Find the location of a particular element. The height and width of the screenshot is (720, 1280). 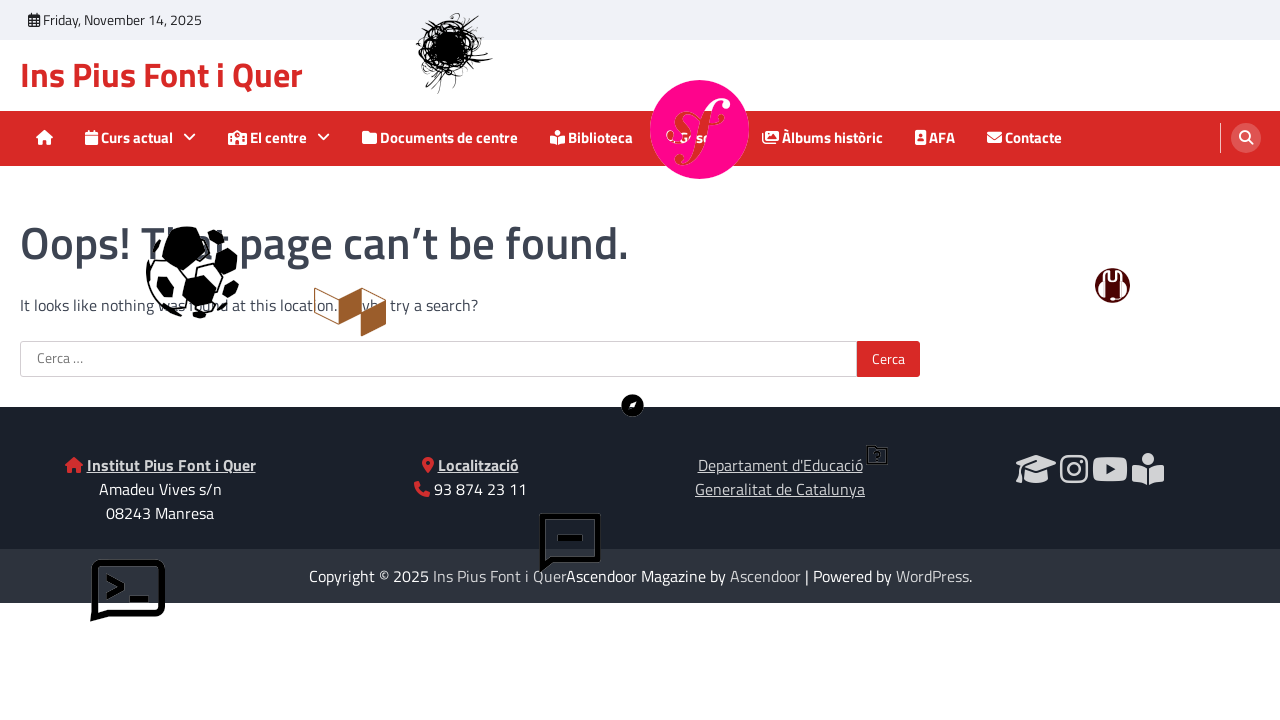

open mumble voice chat application is located at coordinates (1112, 285).